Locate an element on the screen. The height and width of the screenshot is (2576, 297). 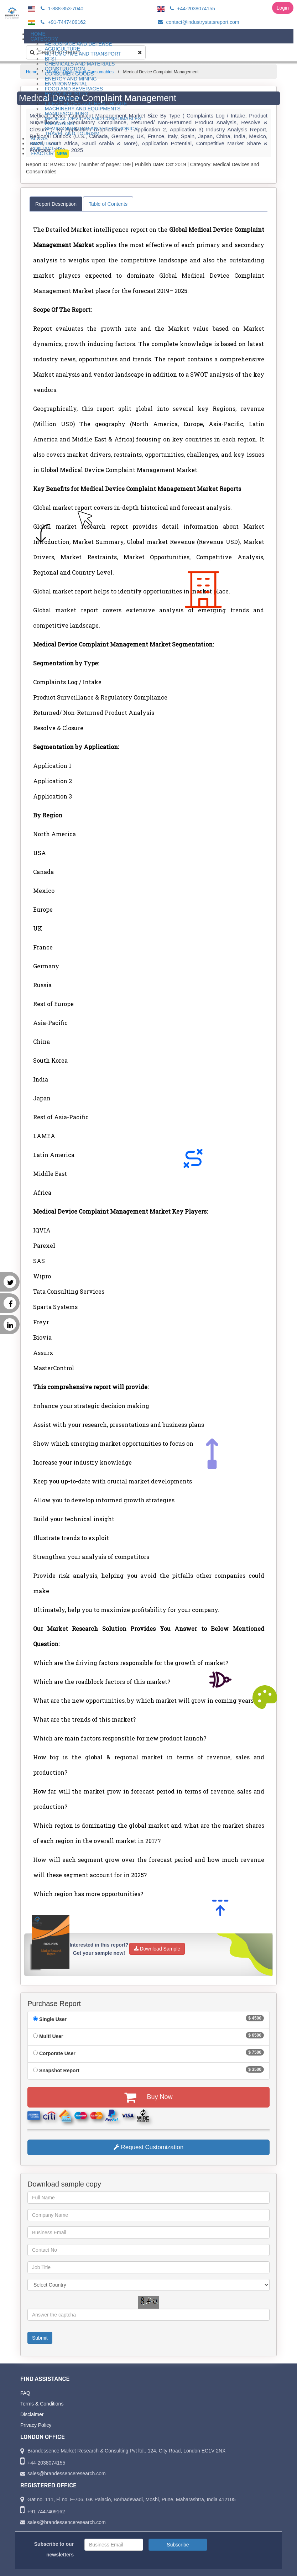
upload to a draft or pending state is located at coordinates (220, 1908).